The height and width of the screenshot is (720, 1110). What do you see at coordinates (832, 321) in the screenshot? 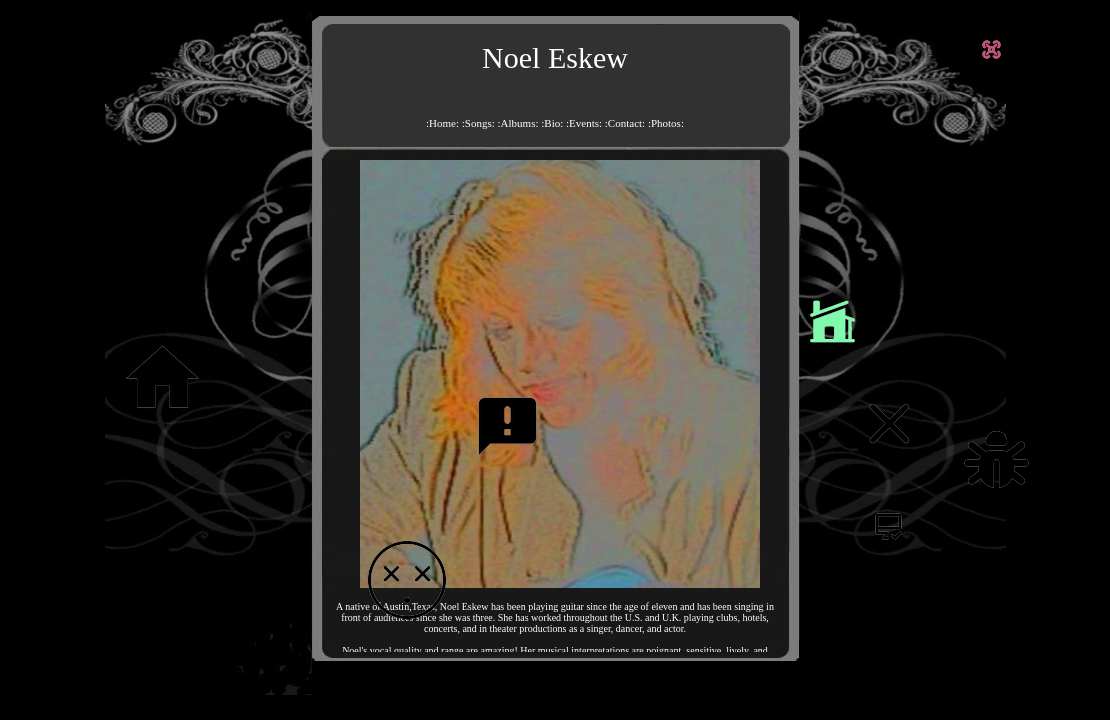
I see `navigate to home screen` at bounding box center [832, 321].